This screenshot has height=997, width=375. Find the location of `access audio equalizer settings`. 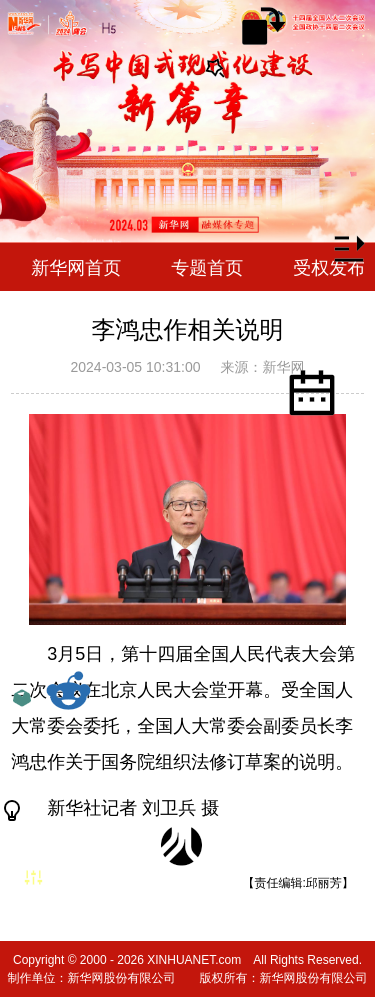

access audio equalizer settings is located at coordinates (33, 877).